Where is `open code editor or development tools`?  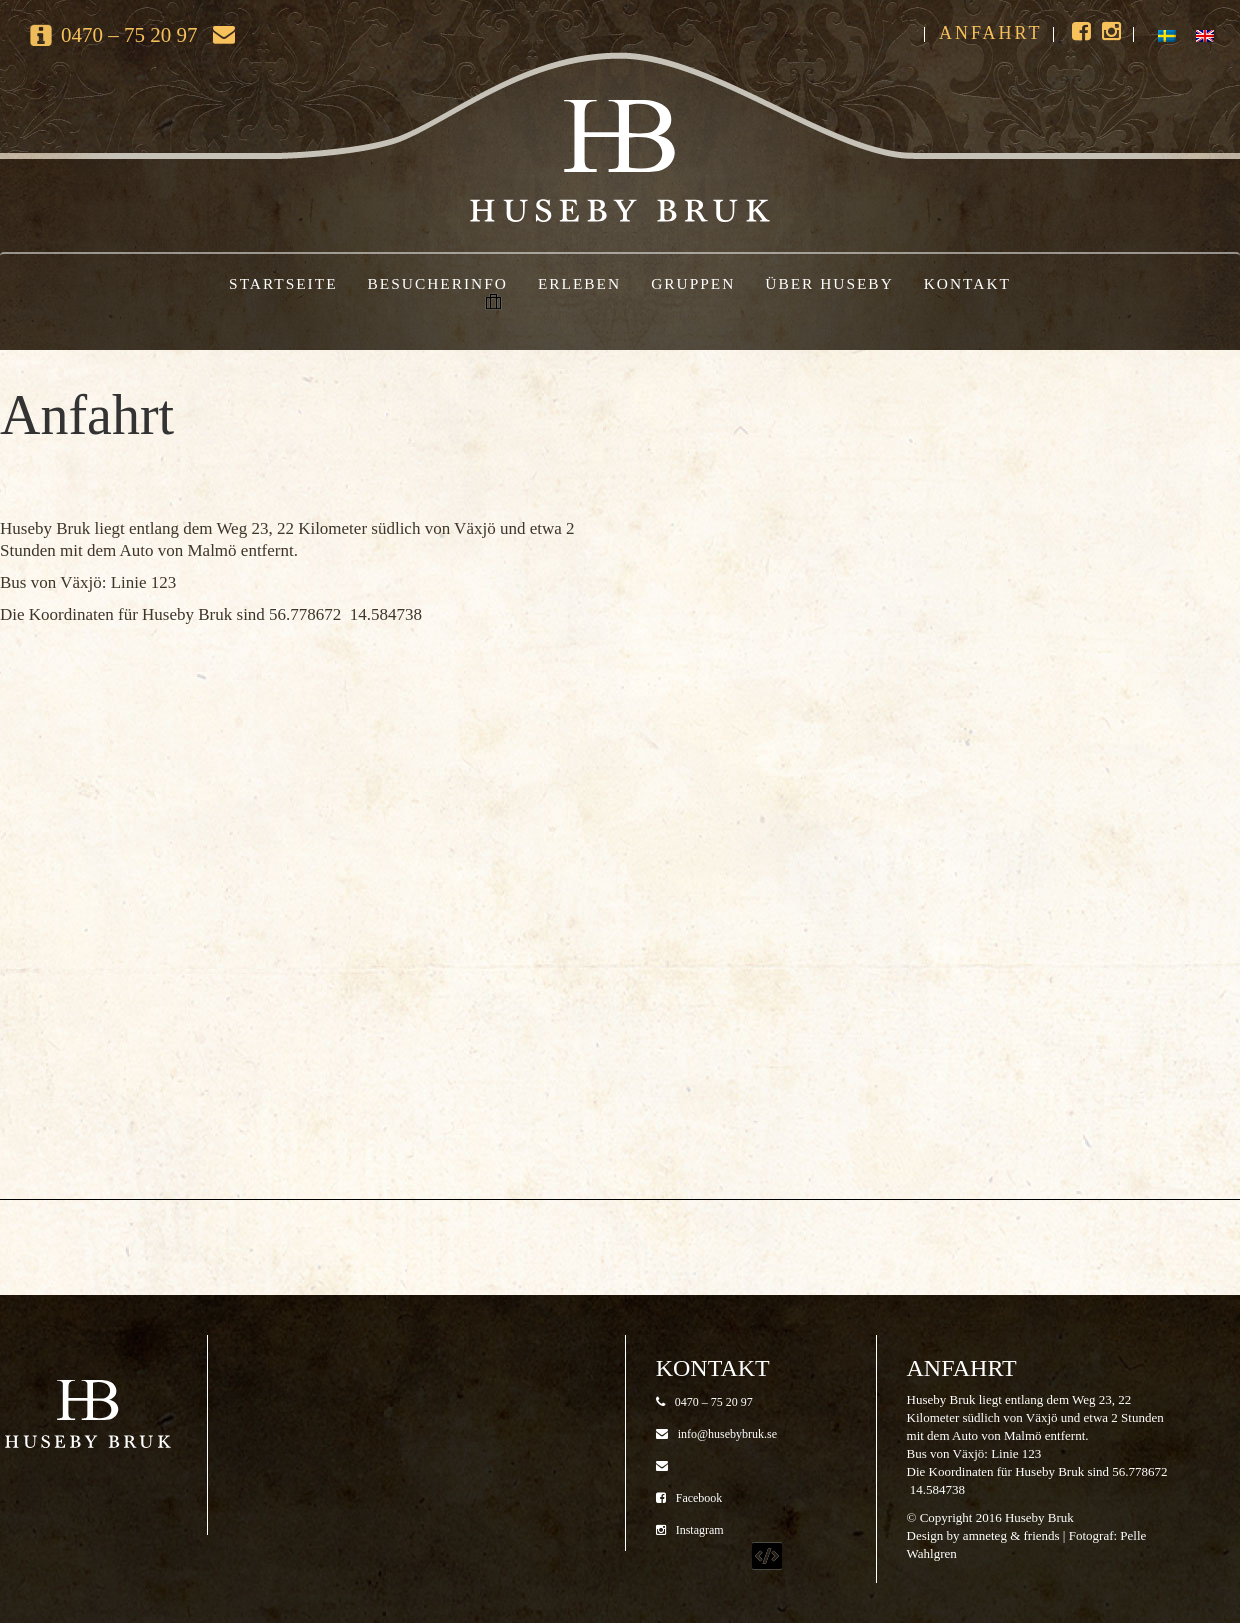
open code editor or development tools is located at coordinates (767, 1556).